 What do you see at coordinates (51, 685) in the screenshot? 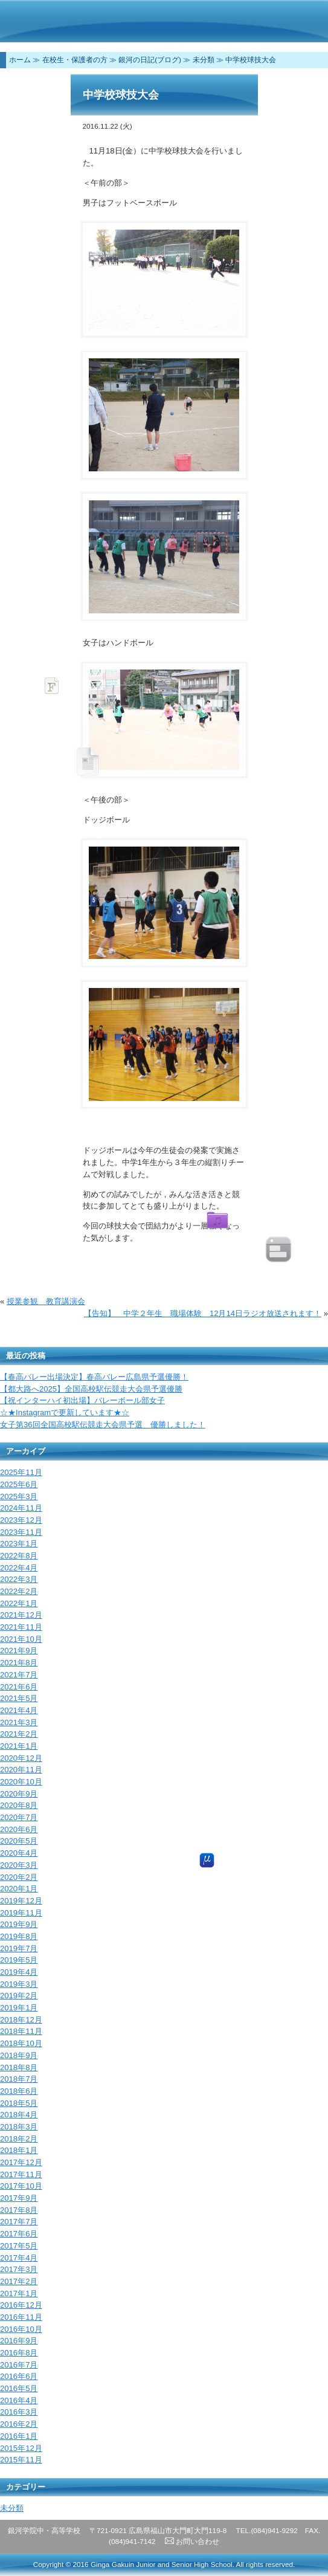
I see `a fortran source code file` at bounding box center [51, 685].